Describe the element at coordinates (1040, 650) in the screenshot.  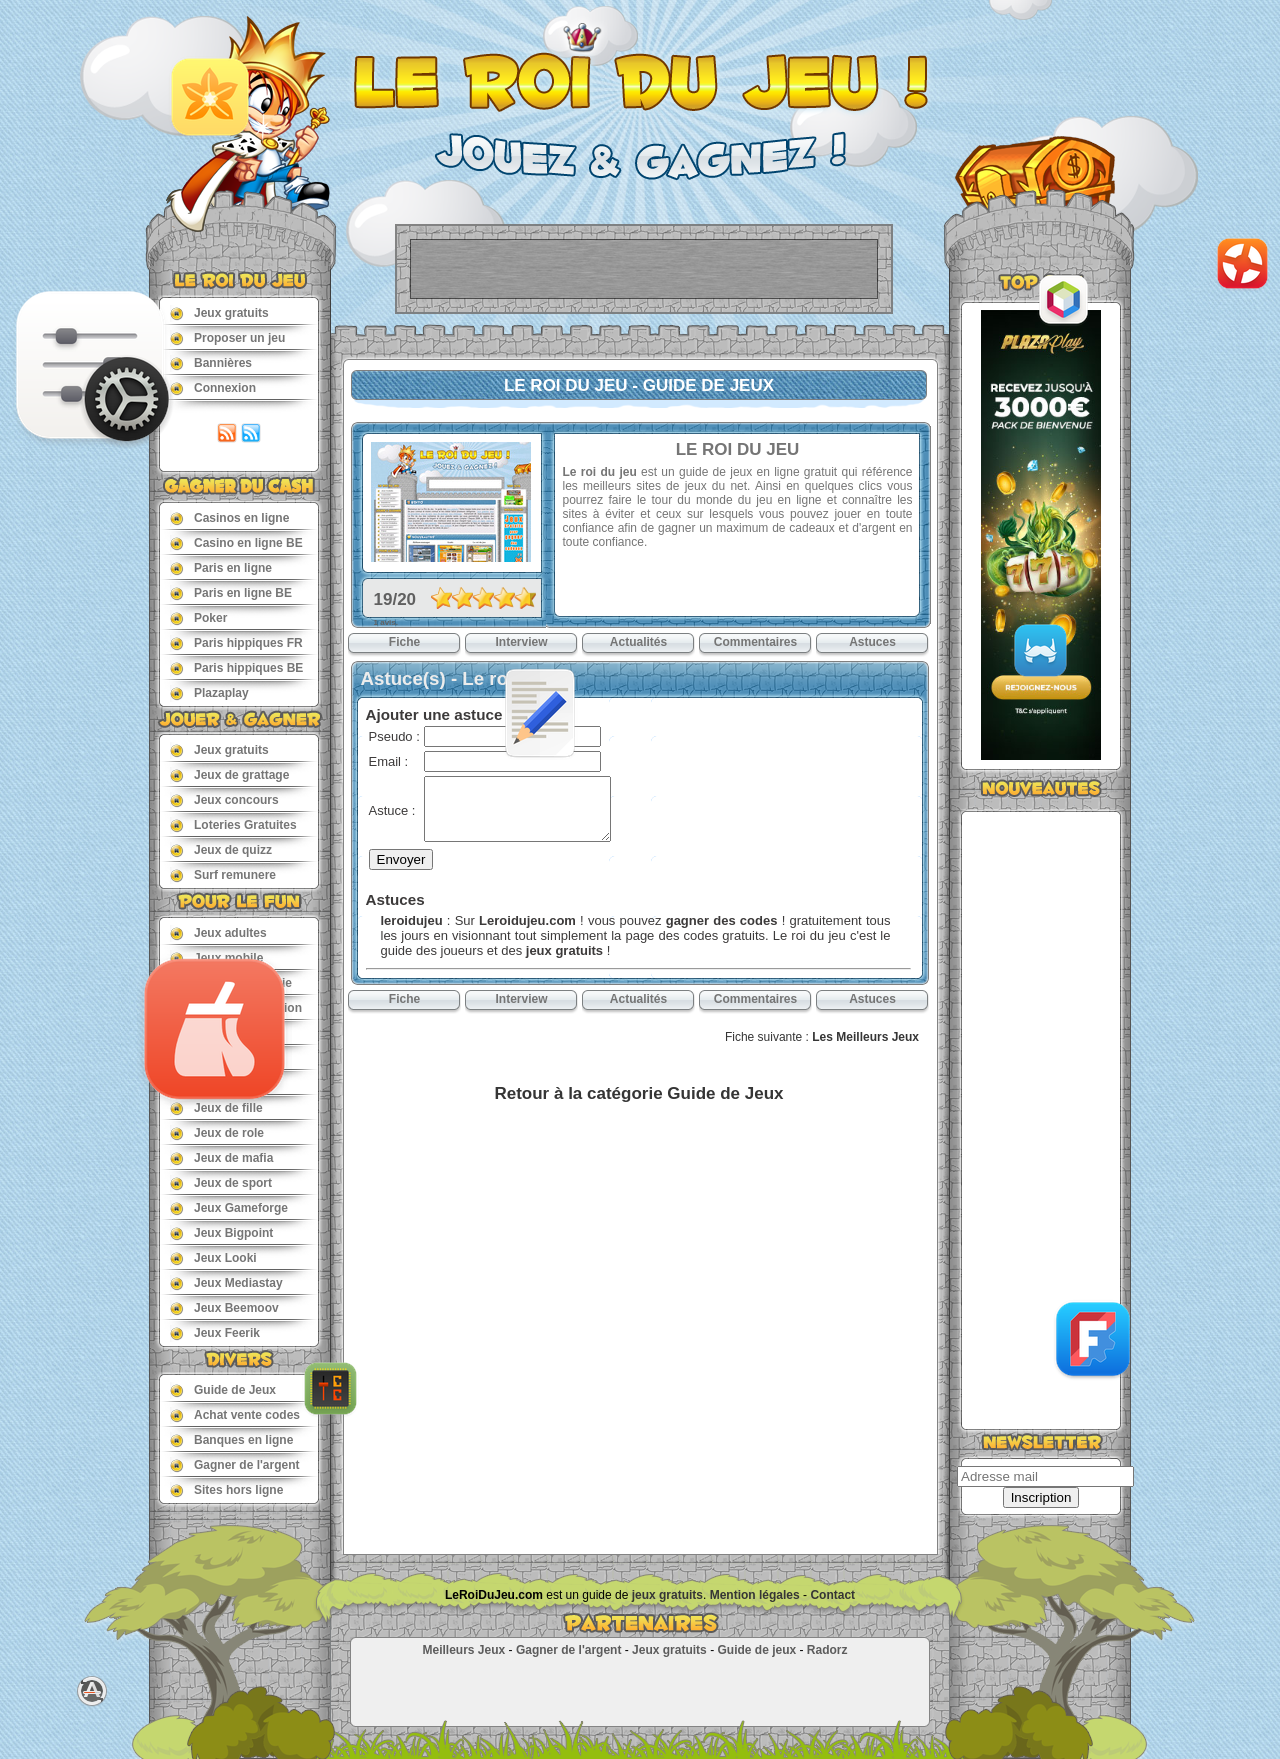
I see `open franz messaging app` at that location.